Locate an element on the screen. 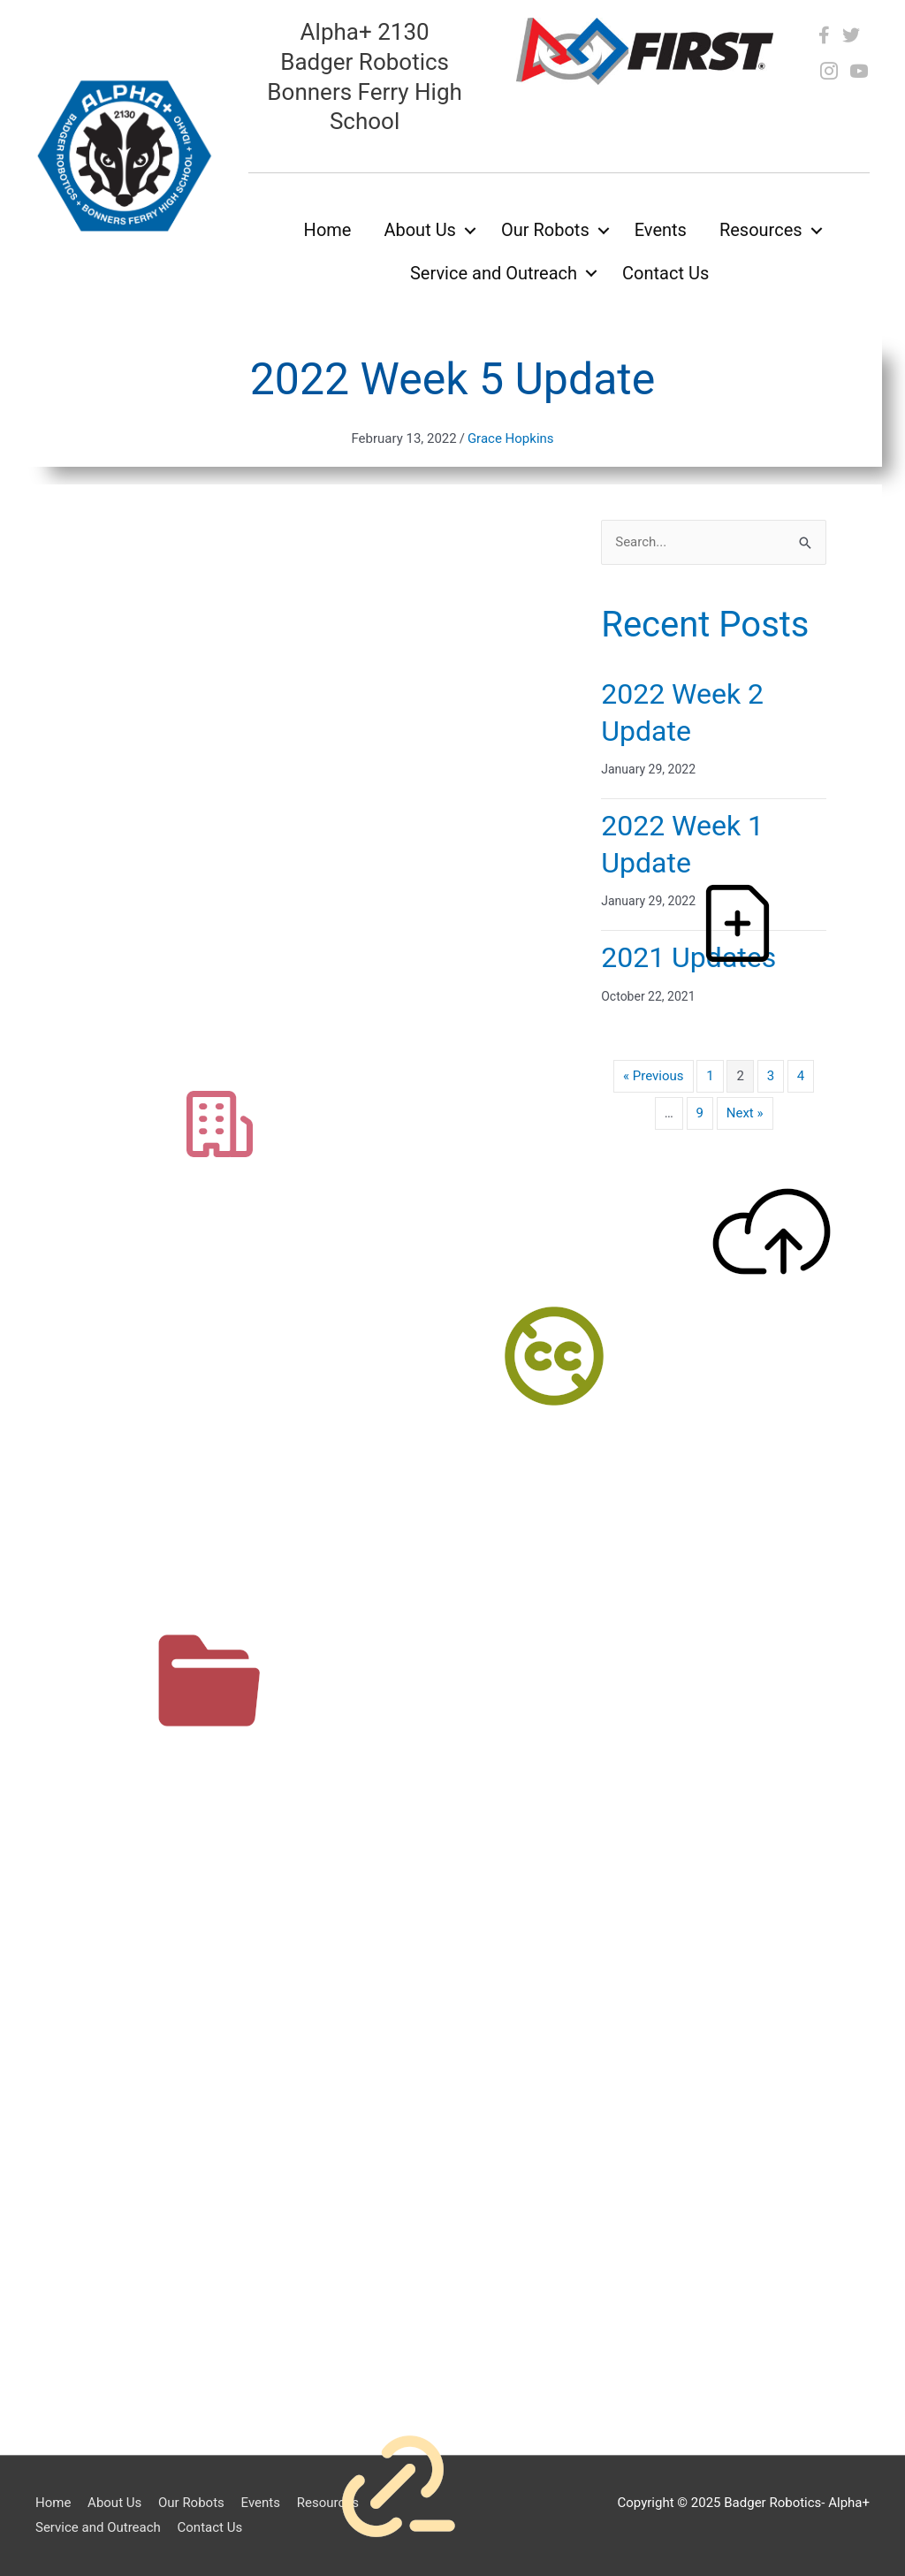  an open folder currently being viewed is located at coordinates (209, 1680).